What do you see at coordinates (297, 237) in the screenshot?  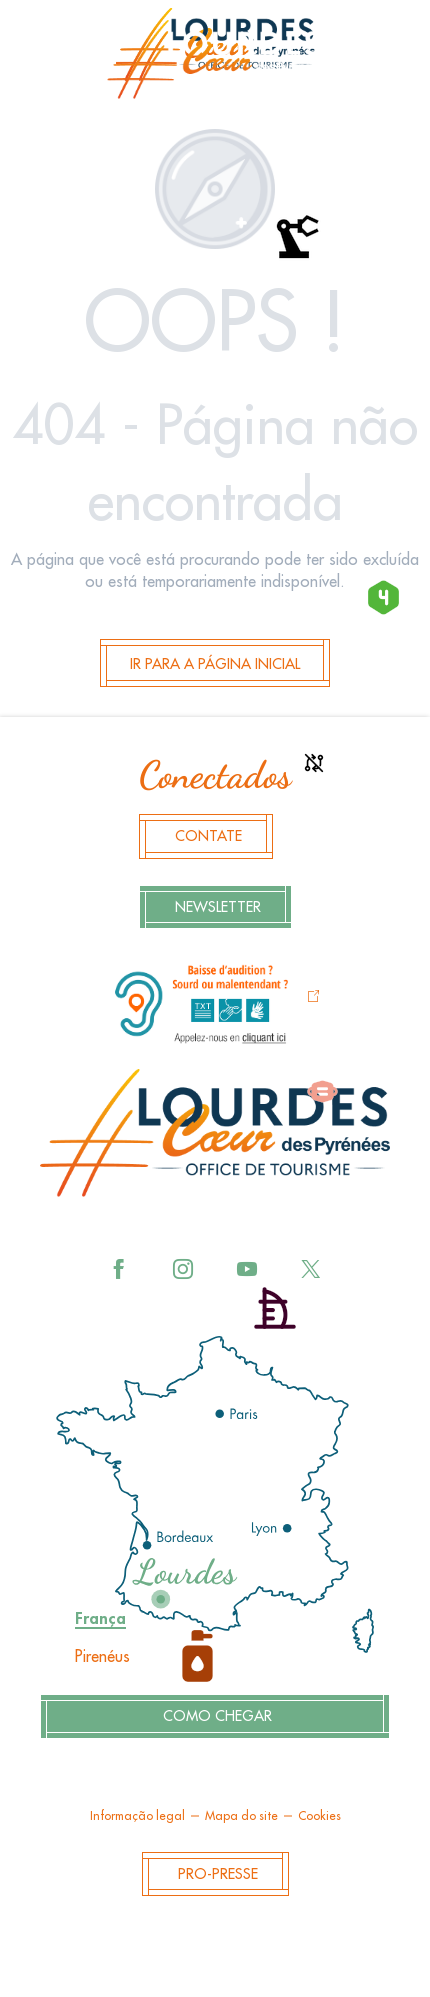 I see `access precision manufacturing settings` at bounding box center [297, 237].